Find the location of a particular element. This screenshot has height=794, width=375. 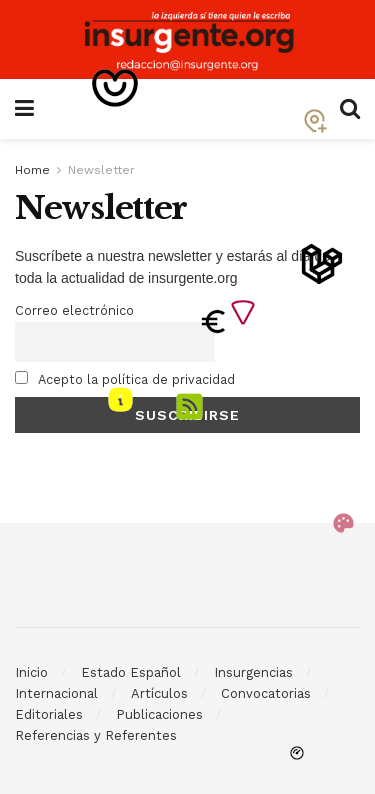

add a new location pin is located at coordinates (314, 120).